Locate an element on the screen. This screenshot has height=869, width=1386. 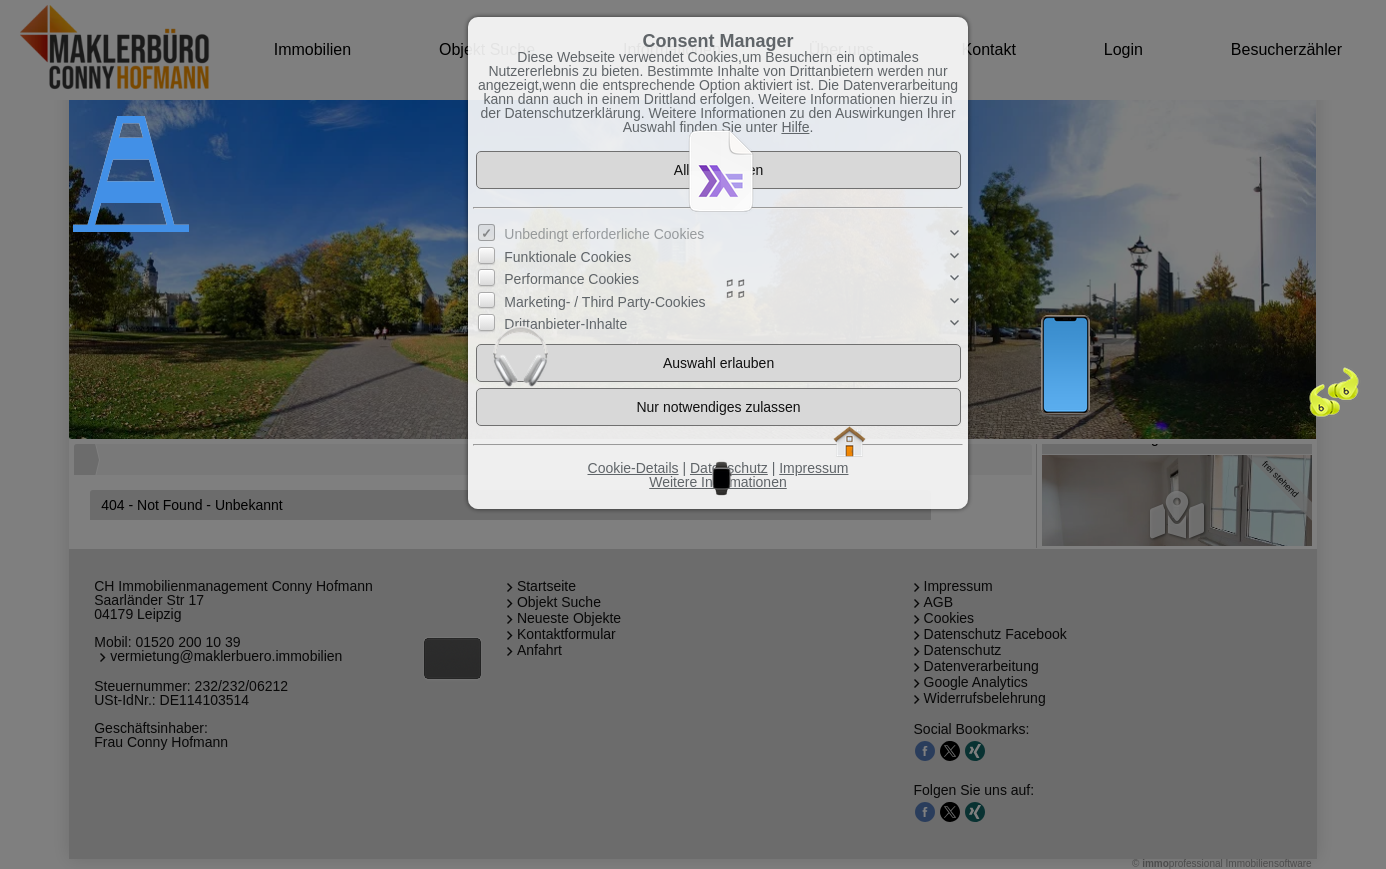
enable grid arrangement for desktop items is located at coordinates (735, 289).